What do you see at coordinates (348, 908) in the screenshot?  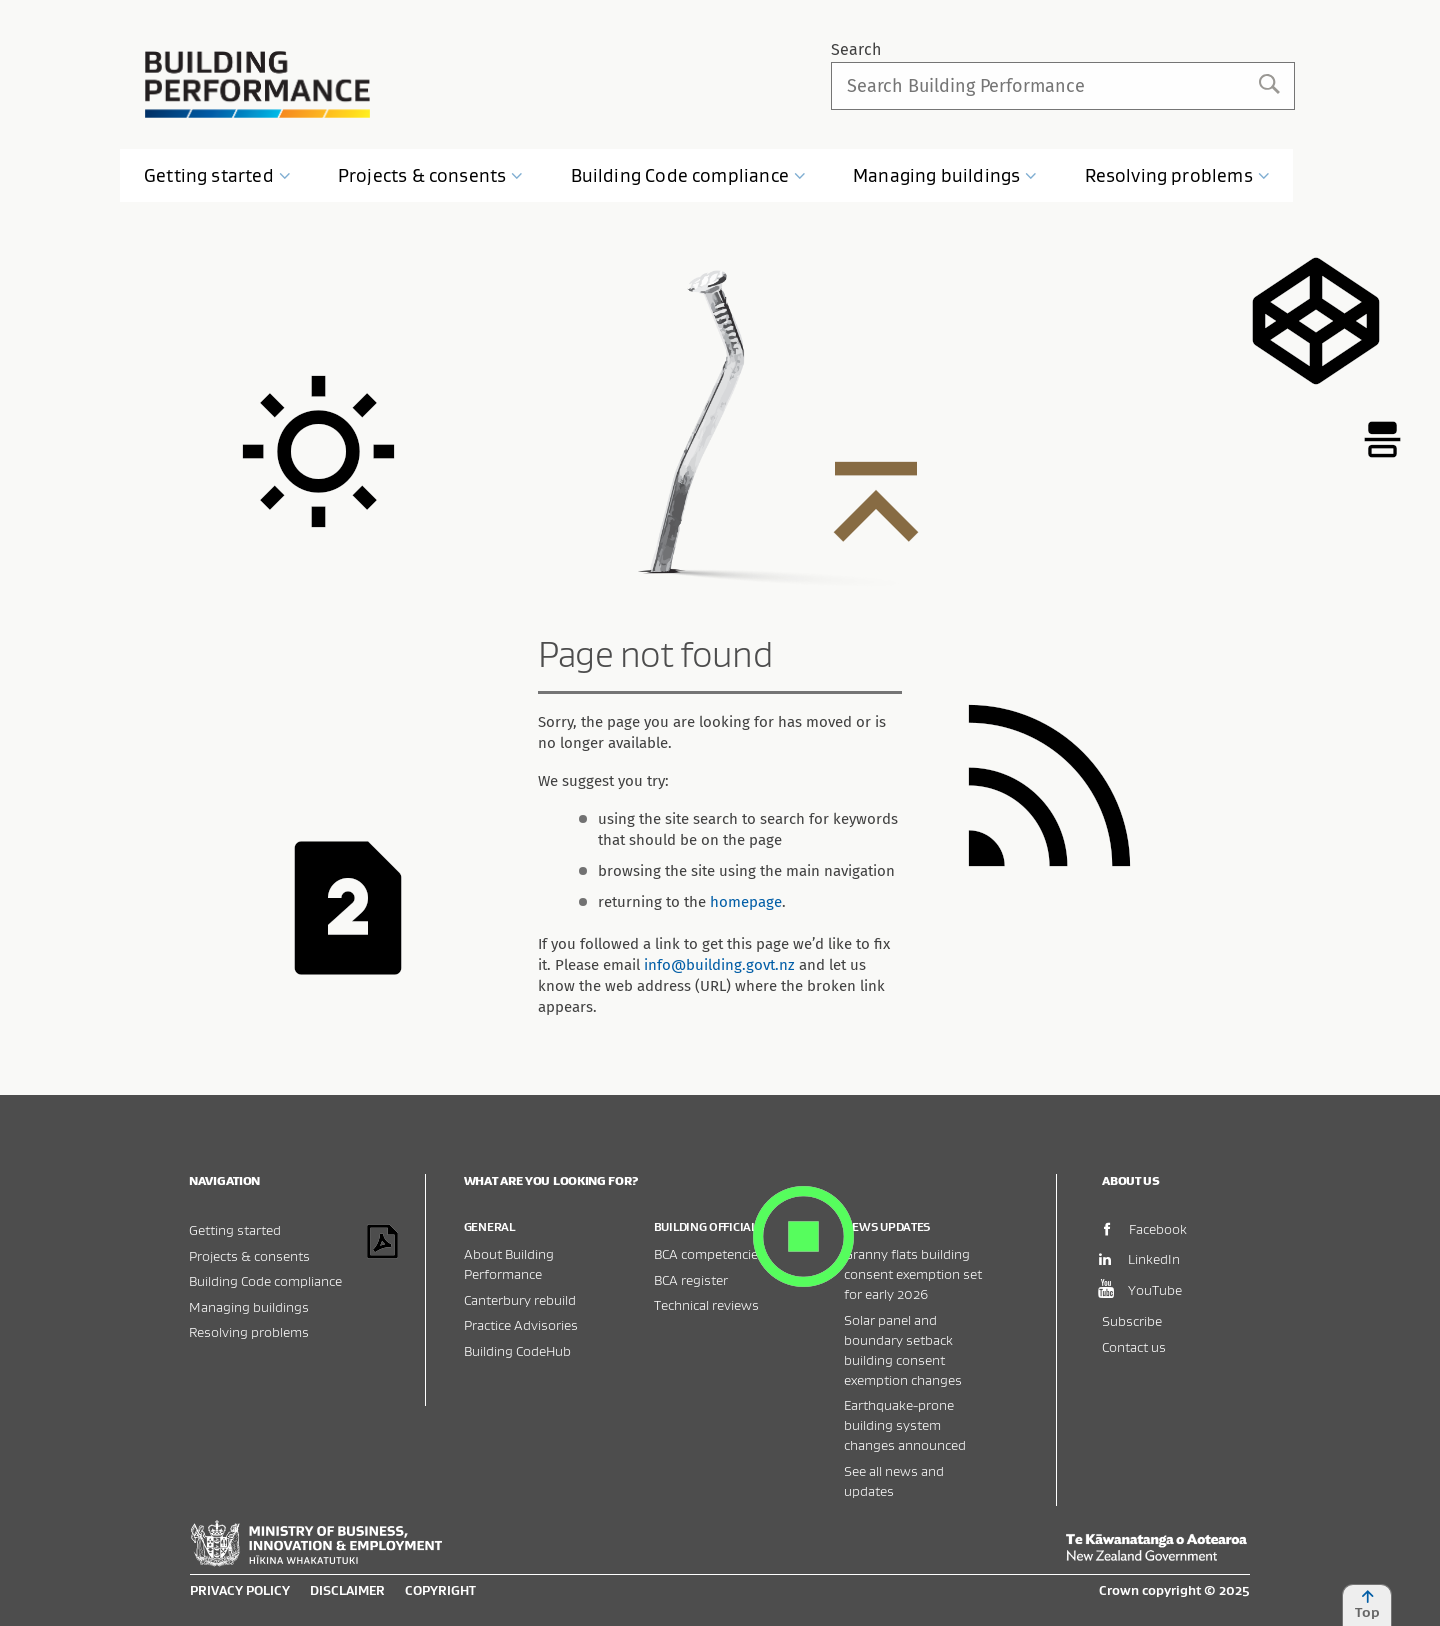 I see `indicates sim card slot 2 is active` at bounding box center [348, 908].